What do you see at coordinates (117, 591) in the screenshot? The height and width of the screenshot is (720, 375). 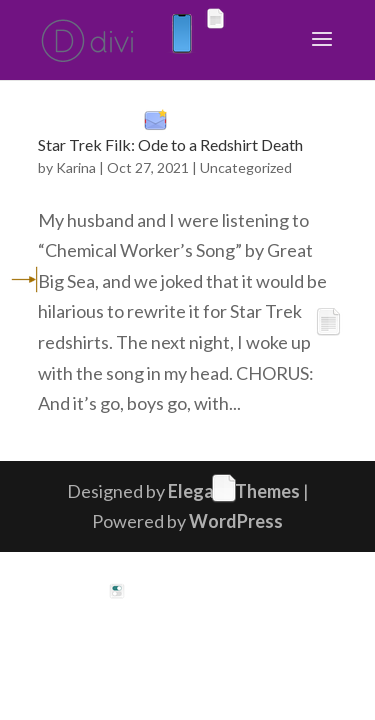 I see `open system settings or preferences` at bounding box center [117, 591].